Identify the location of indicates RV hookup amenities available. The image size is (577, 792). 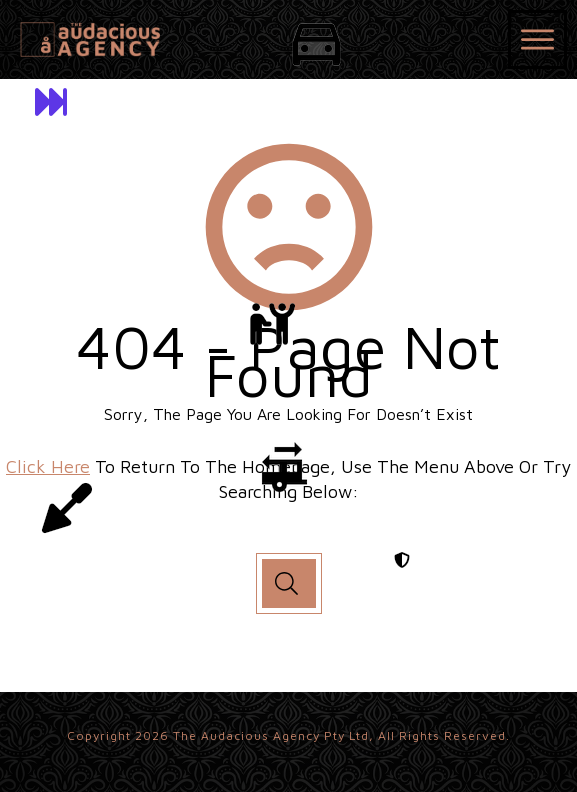
(282, 467).